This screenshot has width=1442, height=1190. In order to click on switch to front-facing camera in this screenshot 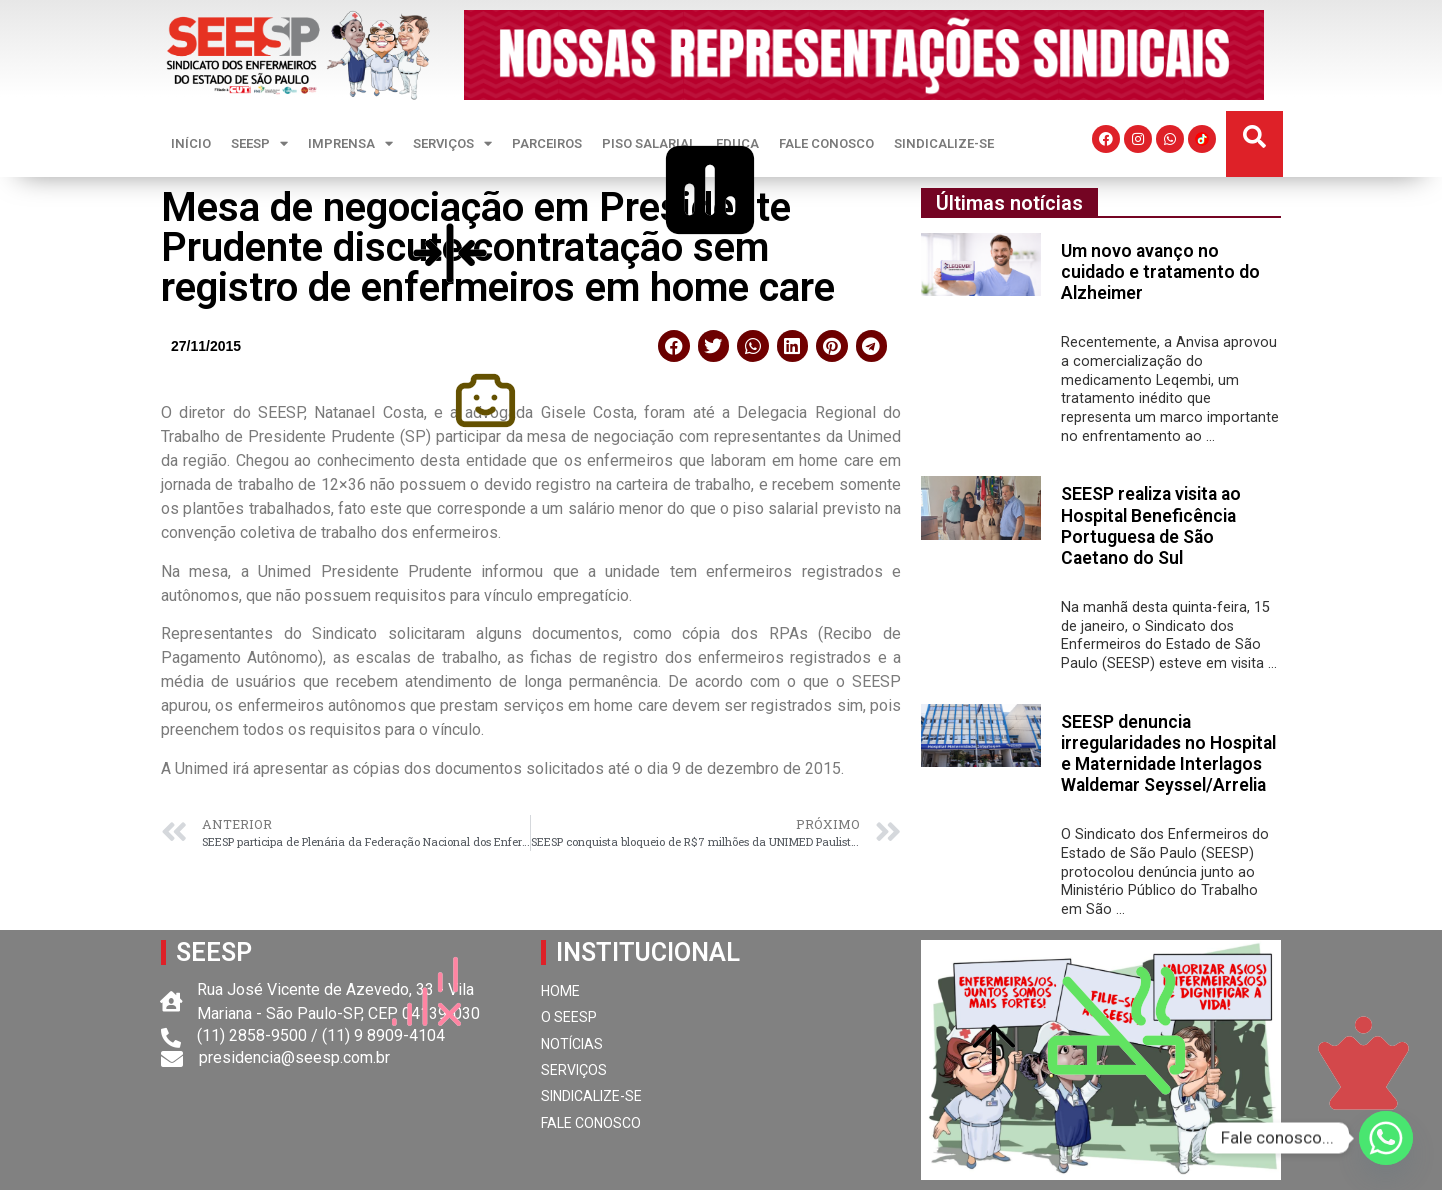, I will do `click(485, 400)`.